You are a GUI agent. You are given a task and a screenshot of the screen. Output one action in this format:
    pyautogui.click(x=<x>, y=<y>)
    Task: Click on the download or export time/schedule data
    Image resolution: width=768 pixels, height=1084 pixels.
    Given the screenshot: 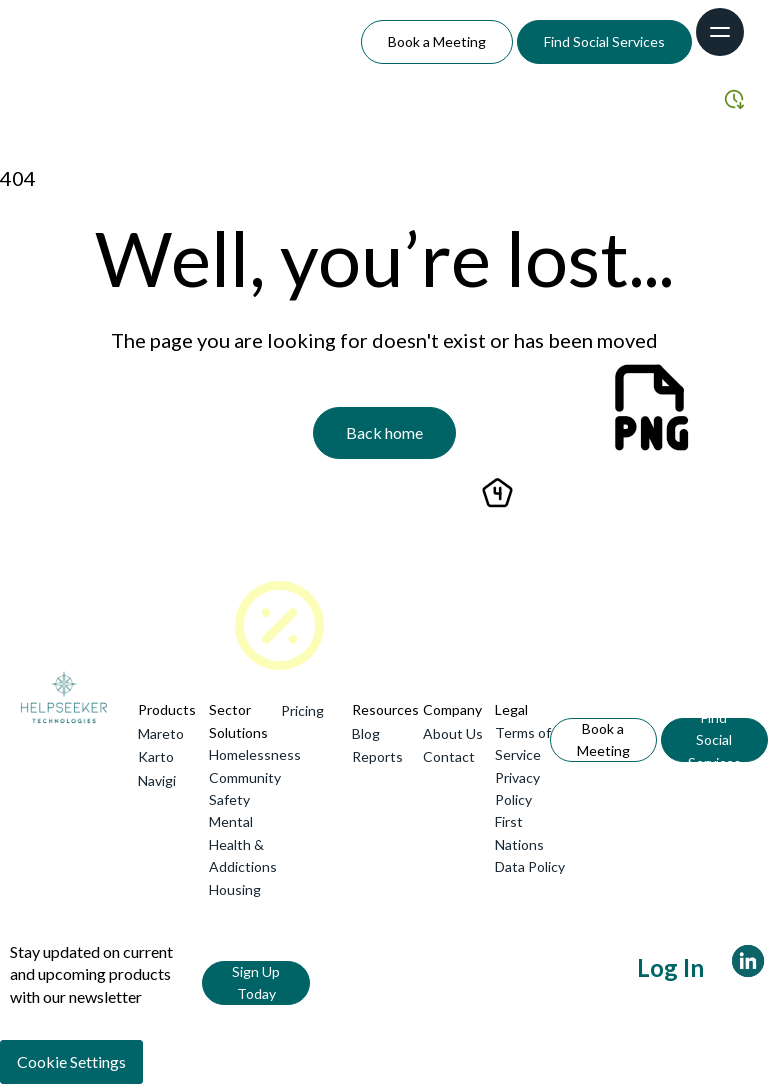 What is the action you would take?
    pyautogui.click(x=734, y=99)
    